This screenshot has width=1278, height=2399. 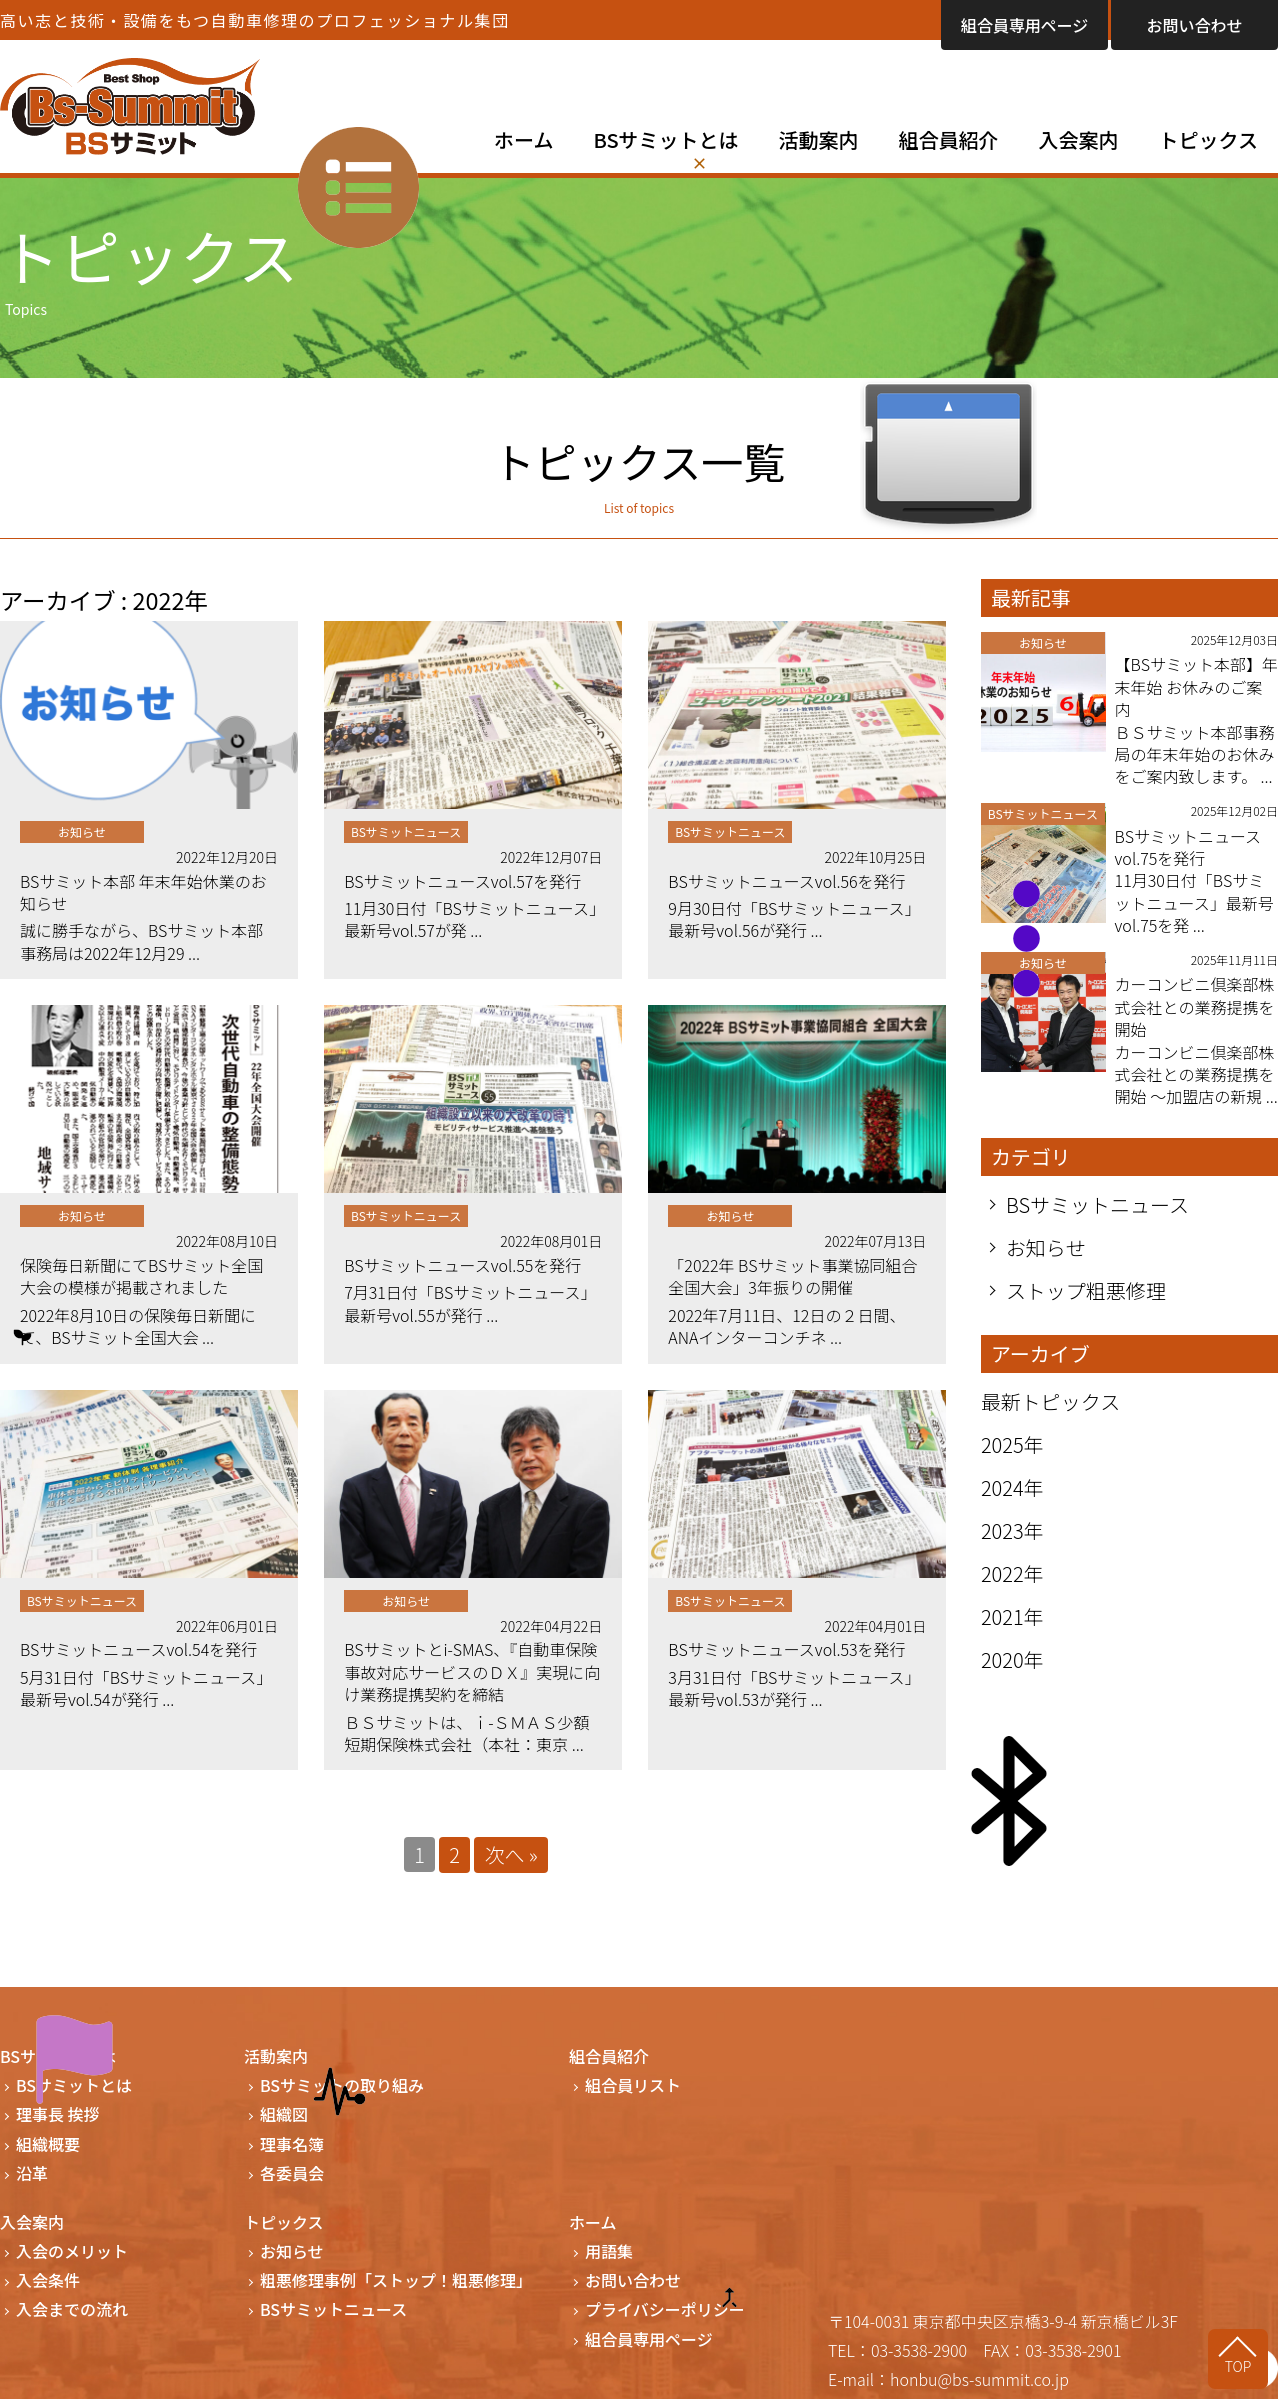 What do you see at coordinates (699, 163) in the screenshot?
I see `close the current window or dialog` at bounding box center [699, 163].